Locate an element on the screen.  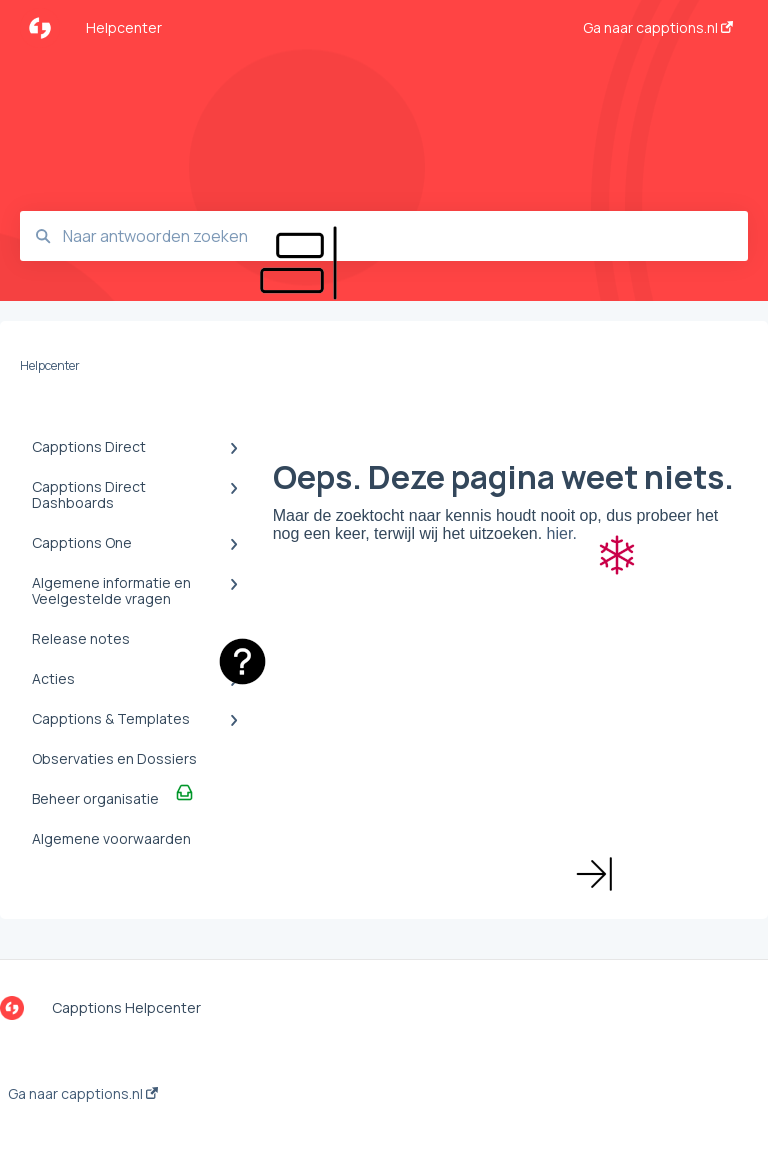
access help or support is located at coordinates (242, 661).